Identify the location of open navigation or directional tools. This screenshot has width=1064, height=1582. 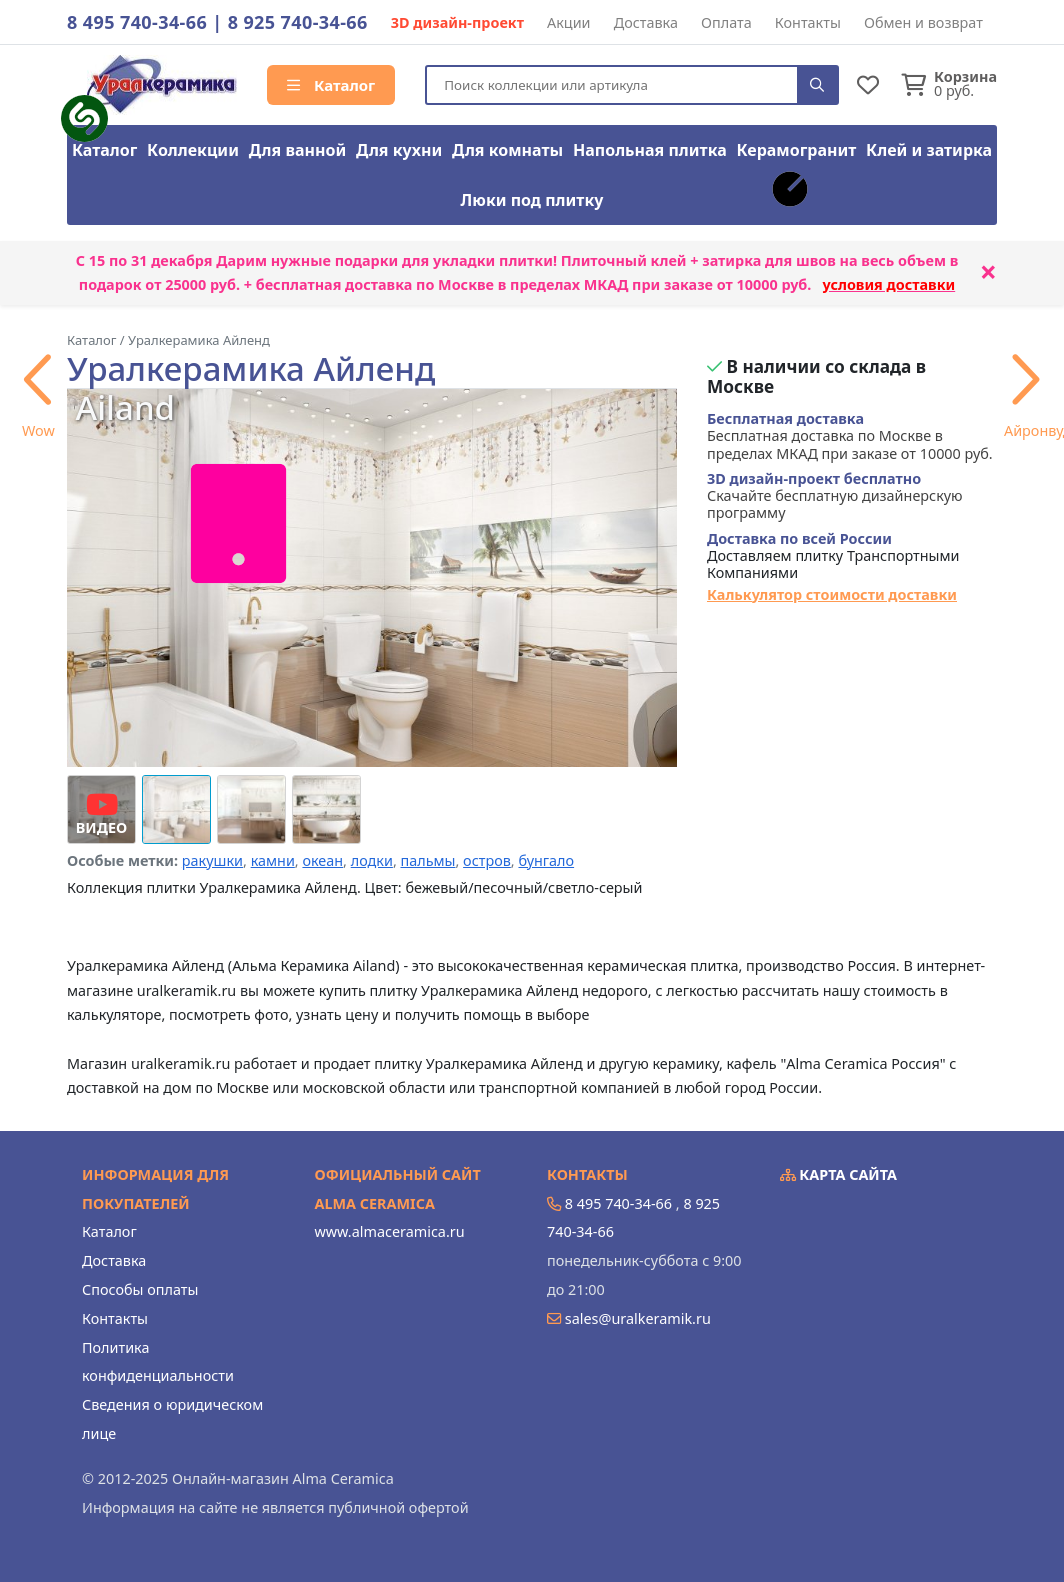
(790, 189).